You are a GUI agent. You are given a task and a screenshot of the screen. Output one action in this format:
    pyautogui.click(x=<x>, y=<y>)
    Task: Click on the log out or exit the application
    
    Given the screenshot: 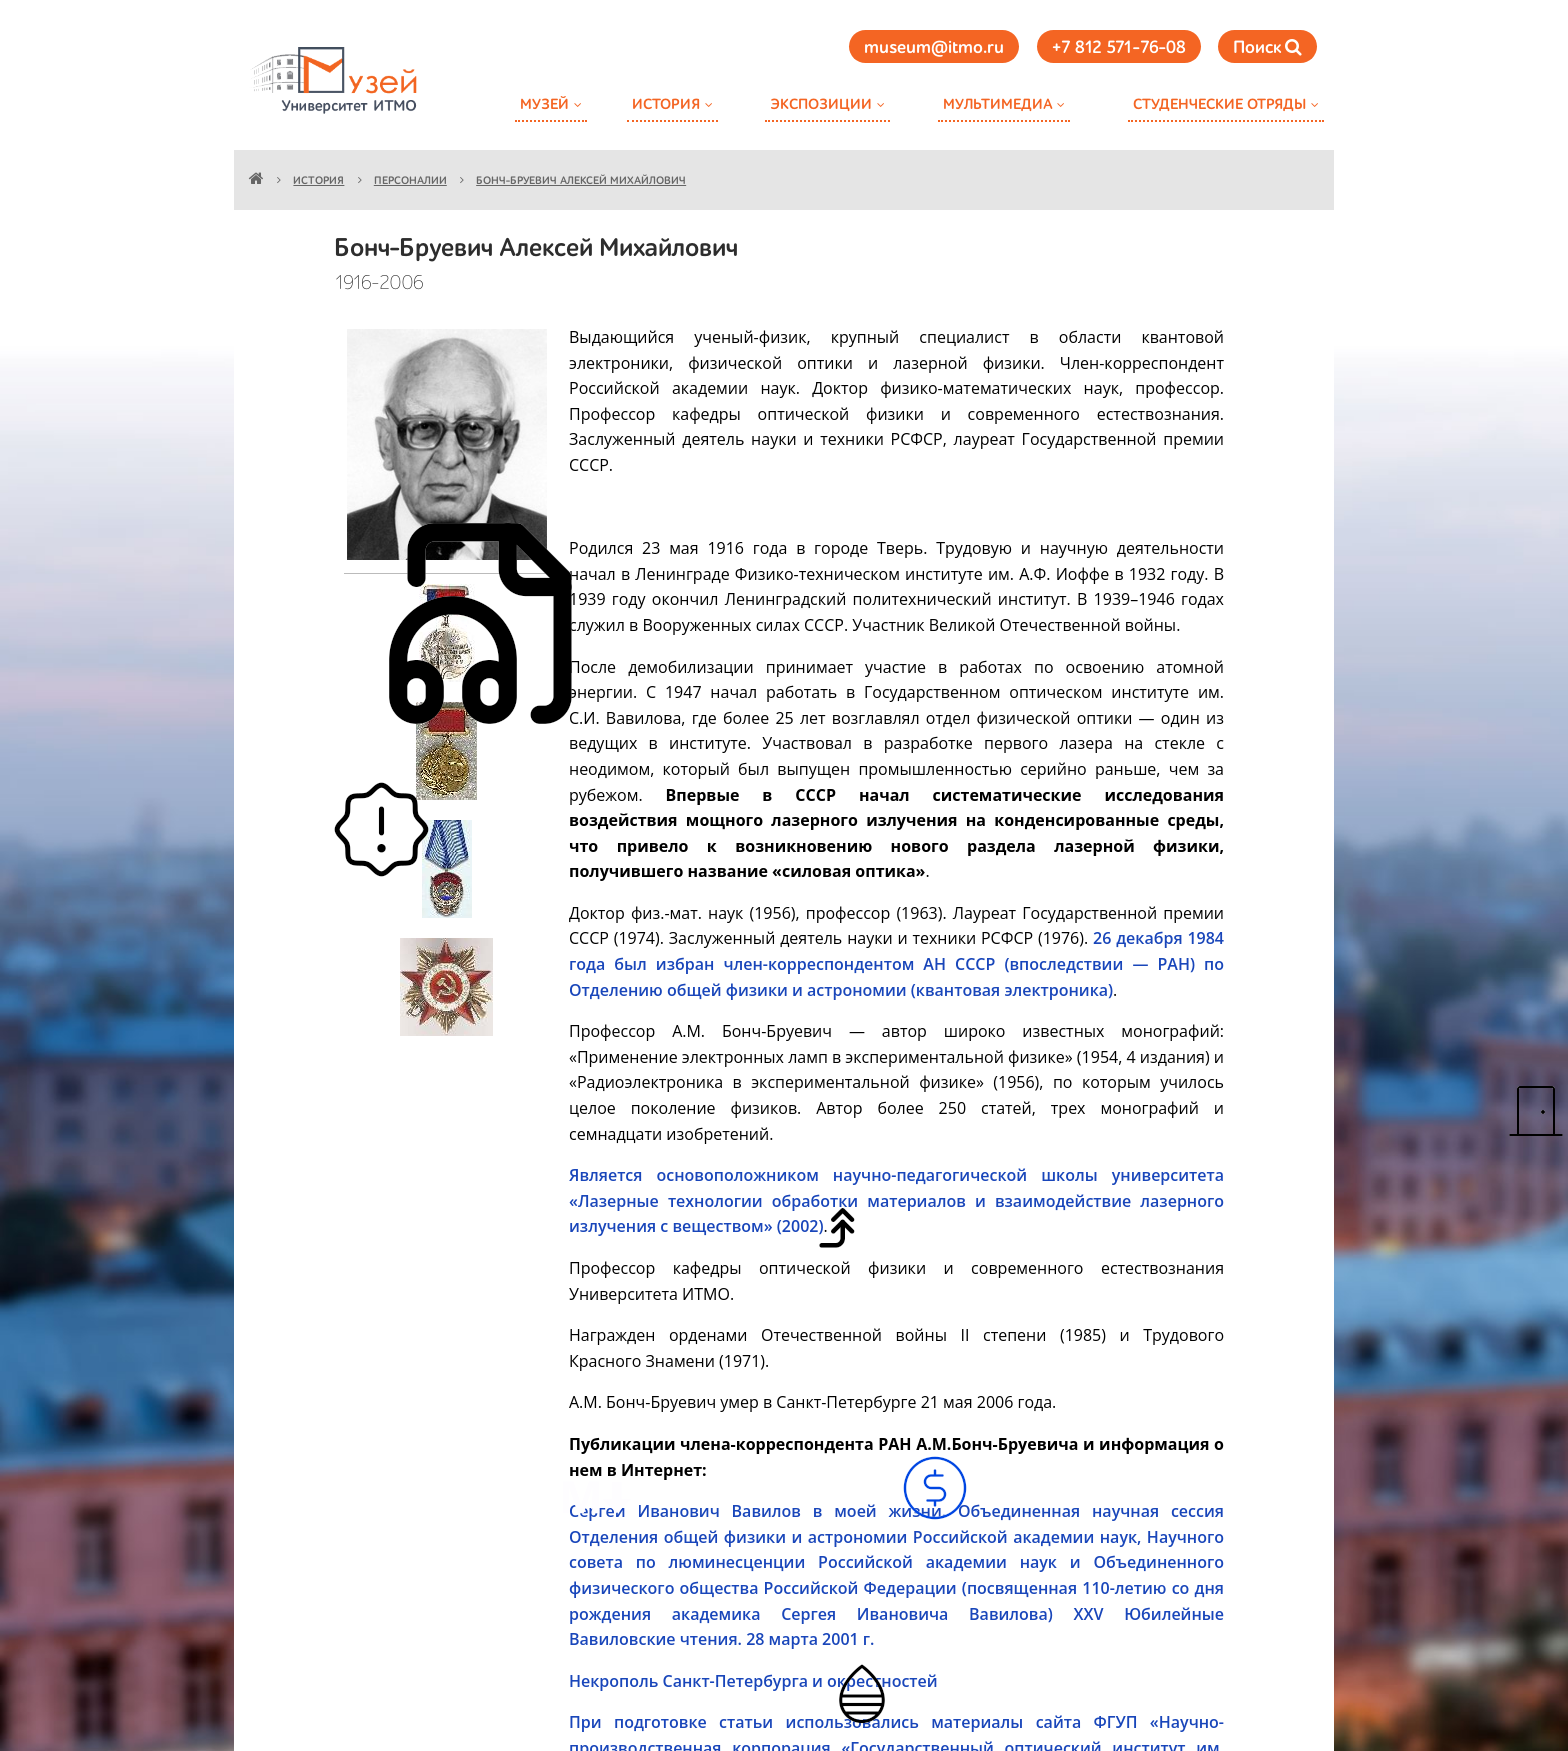 What is the action you would take?
    pyautogui.click(x=1536, y=1111)
    